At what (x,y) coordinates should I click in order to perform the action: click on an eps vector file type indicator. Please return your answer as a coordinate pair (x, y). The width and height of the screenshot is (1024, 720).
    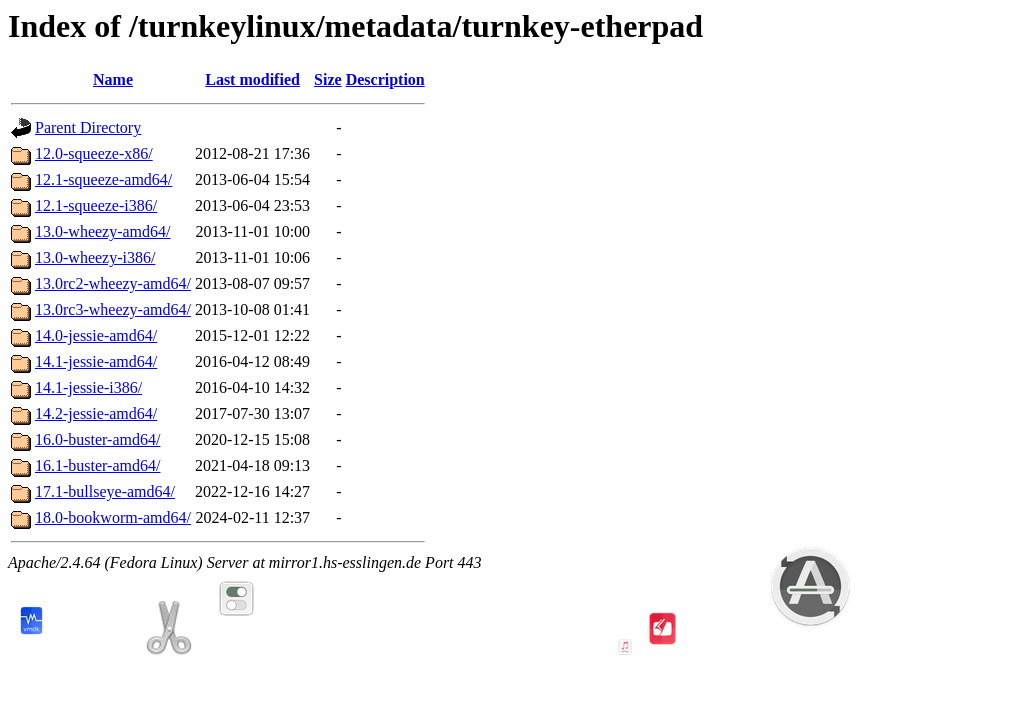
    Looking at the image, I should click on (662, 628).